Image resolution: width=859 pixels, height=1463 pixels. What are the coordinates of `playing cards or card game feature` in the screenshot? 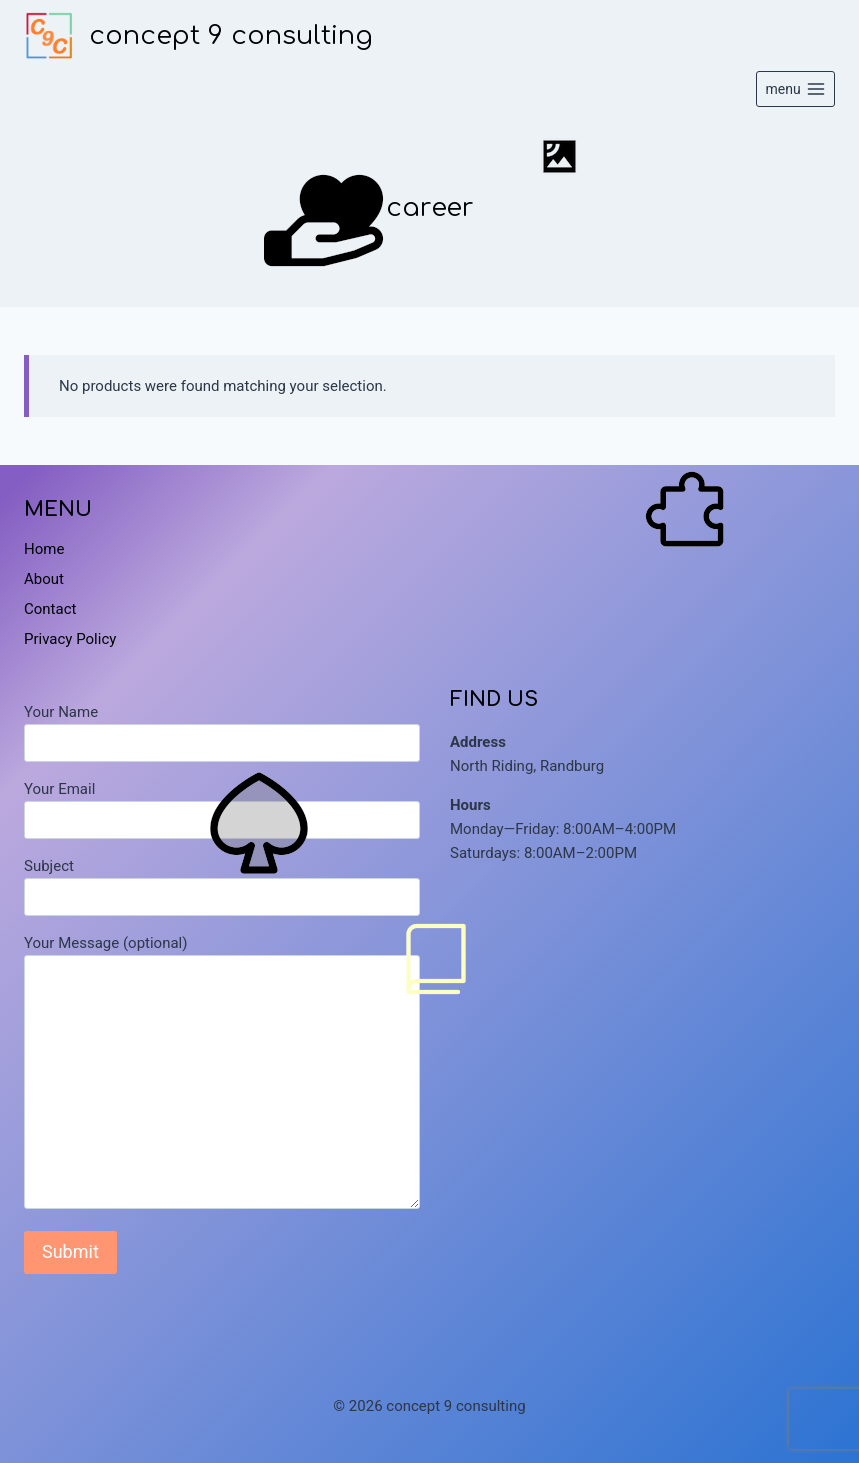 It's located at (259, 825).